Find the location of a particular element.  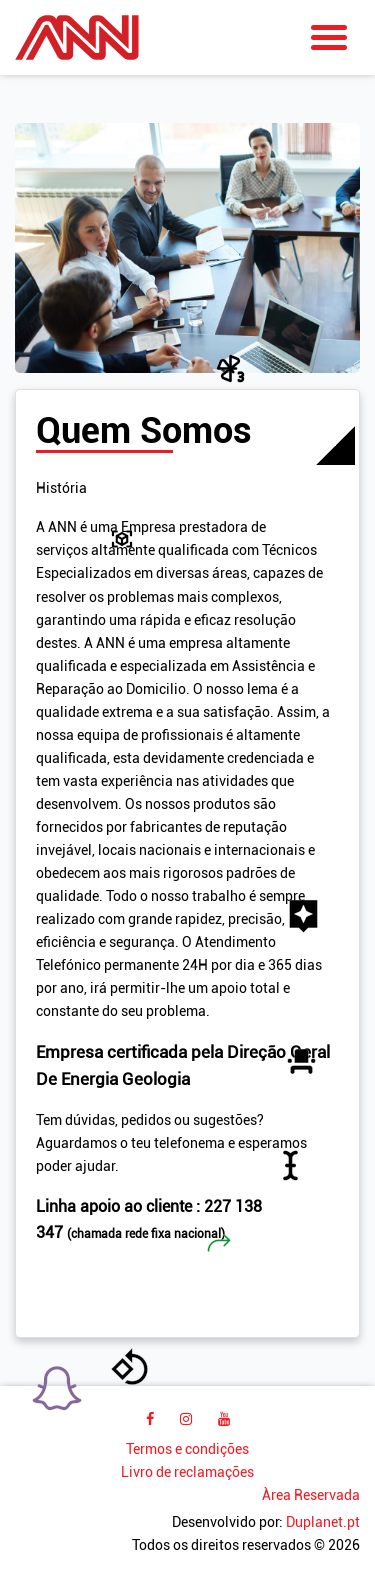

text input field is active is located at coordinates (290, 1165).